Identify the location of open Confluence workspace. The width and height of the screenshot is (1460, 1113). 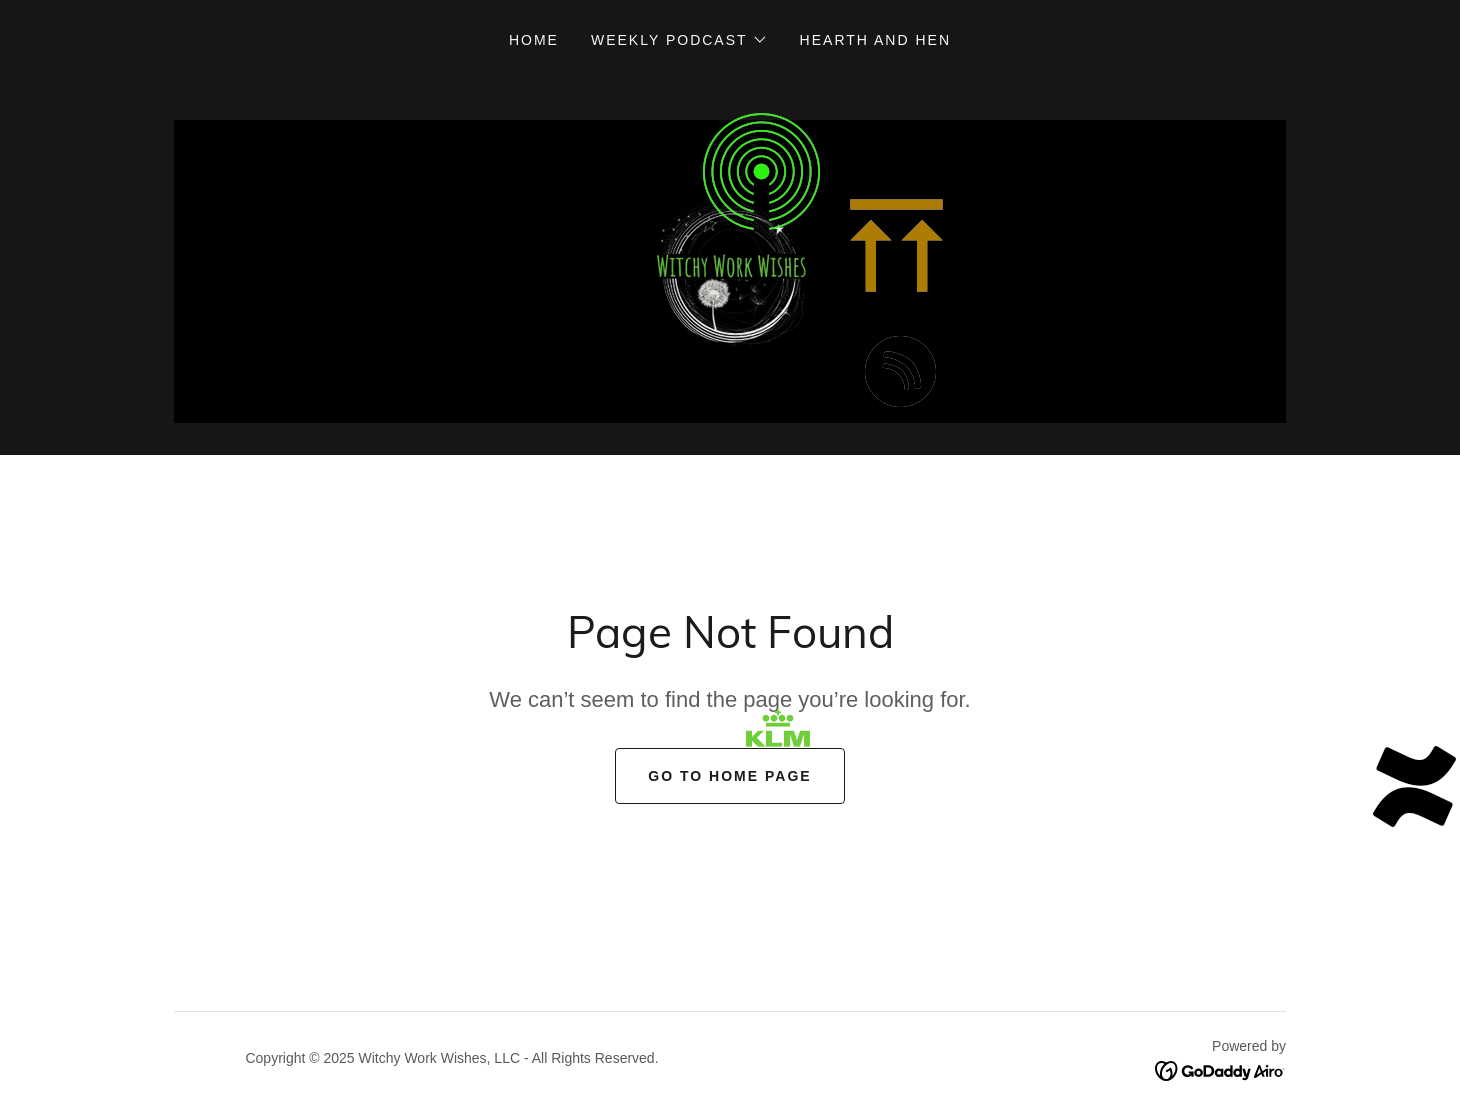
(1414, 786).